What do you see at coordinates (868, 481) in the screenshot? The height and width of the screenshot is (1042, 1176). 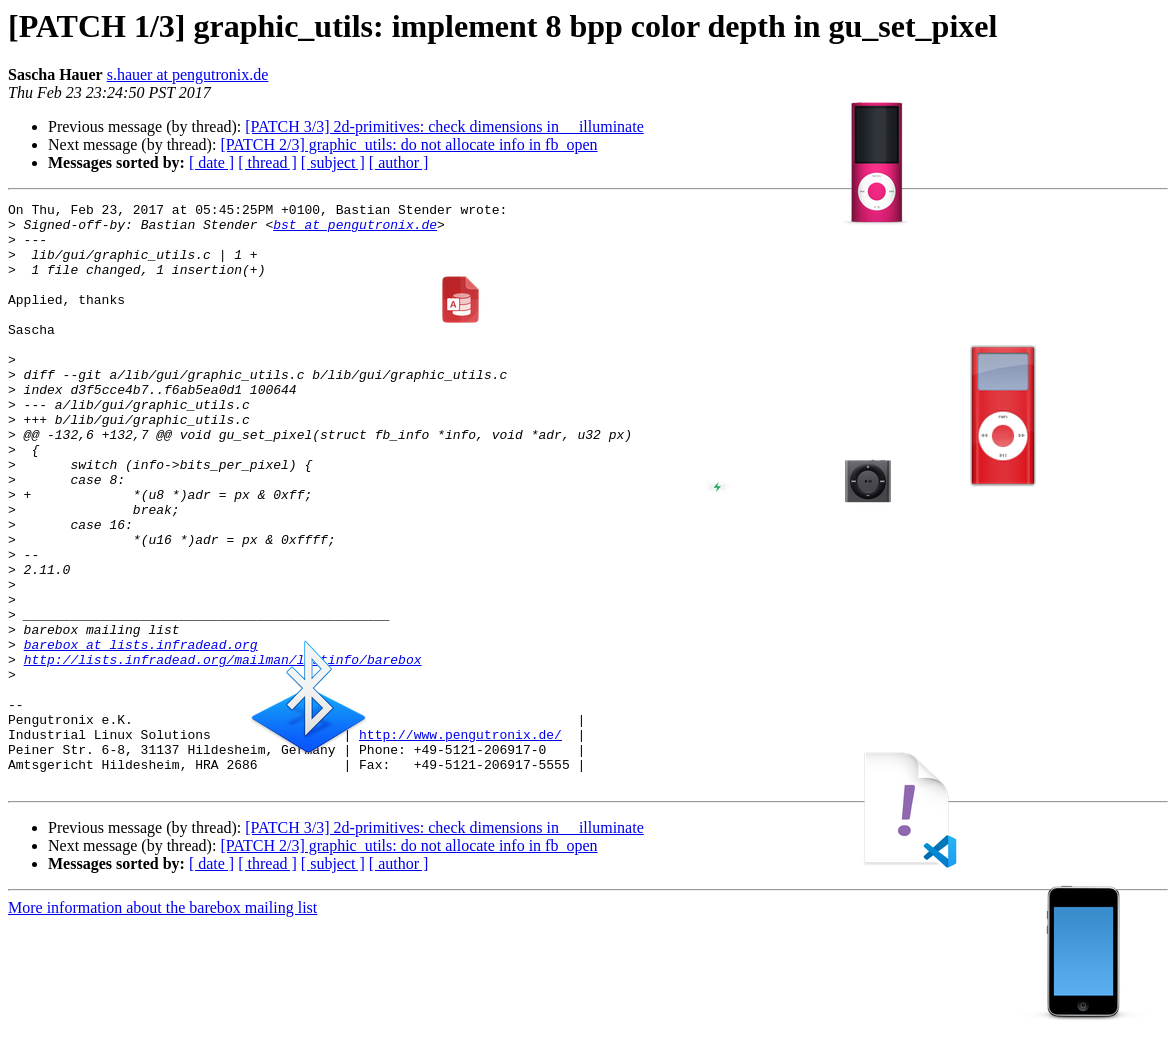 I see `manage your connected iPod shuffle device` at bounding box center [868, 481].